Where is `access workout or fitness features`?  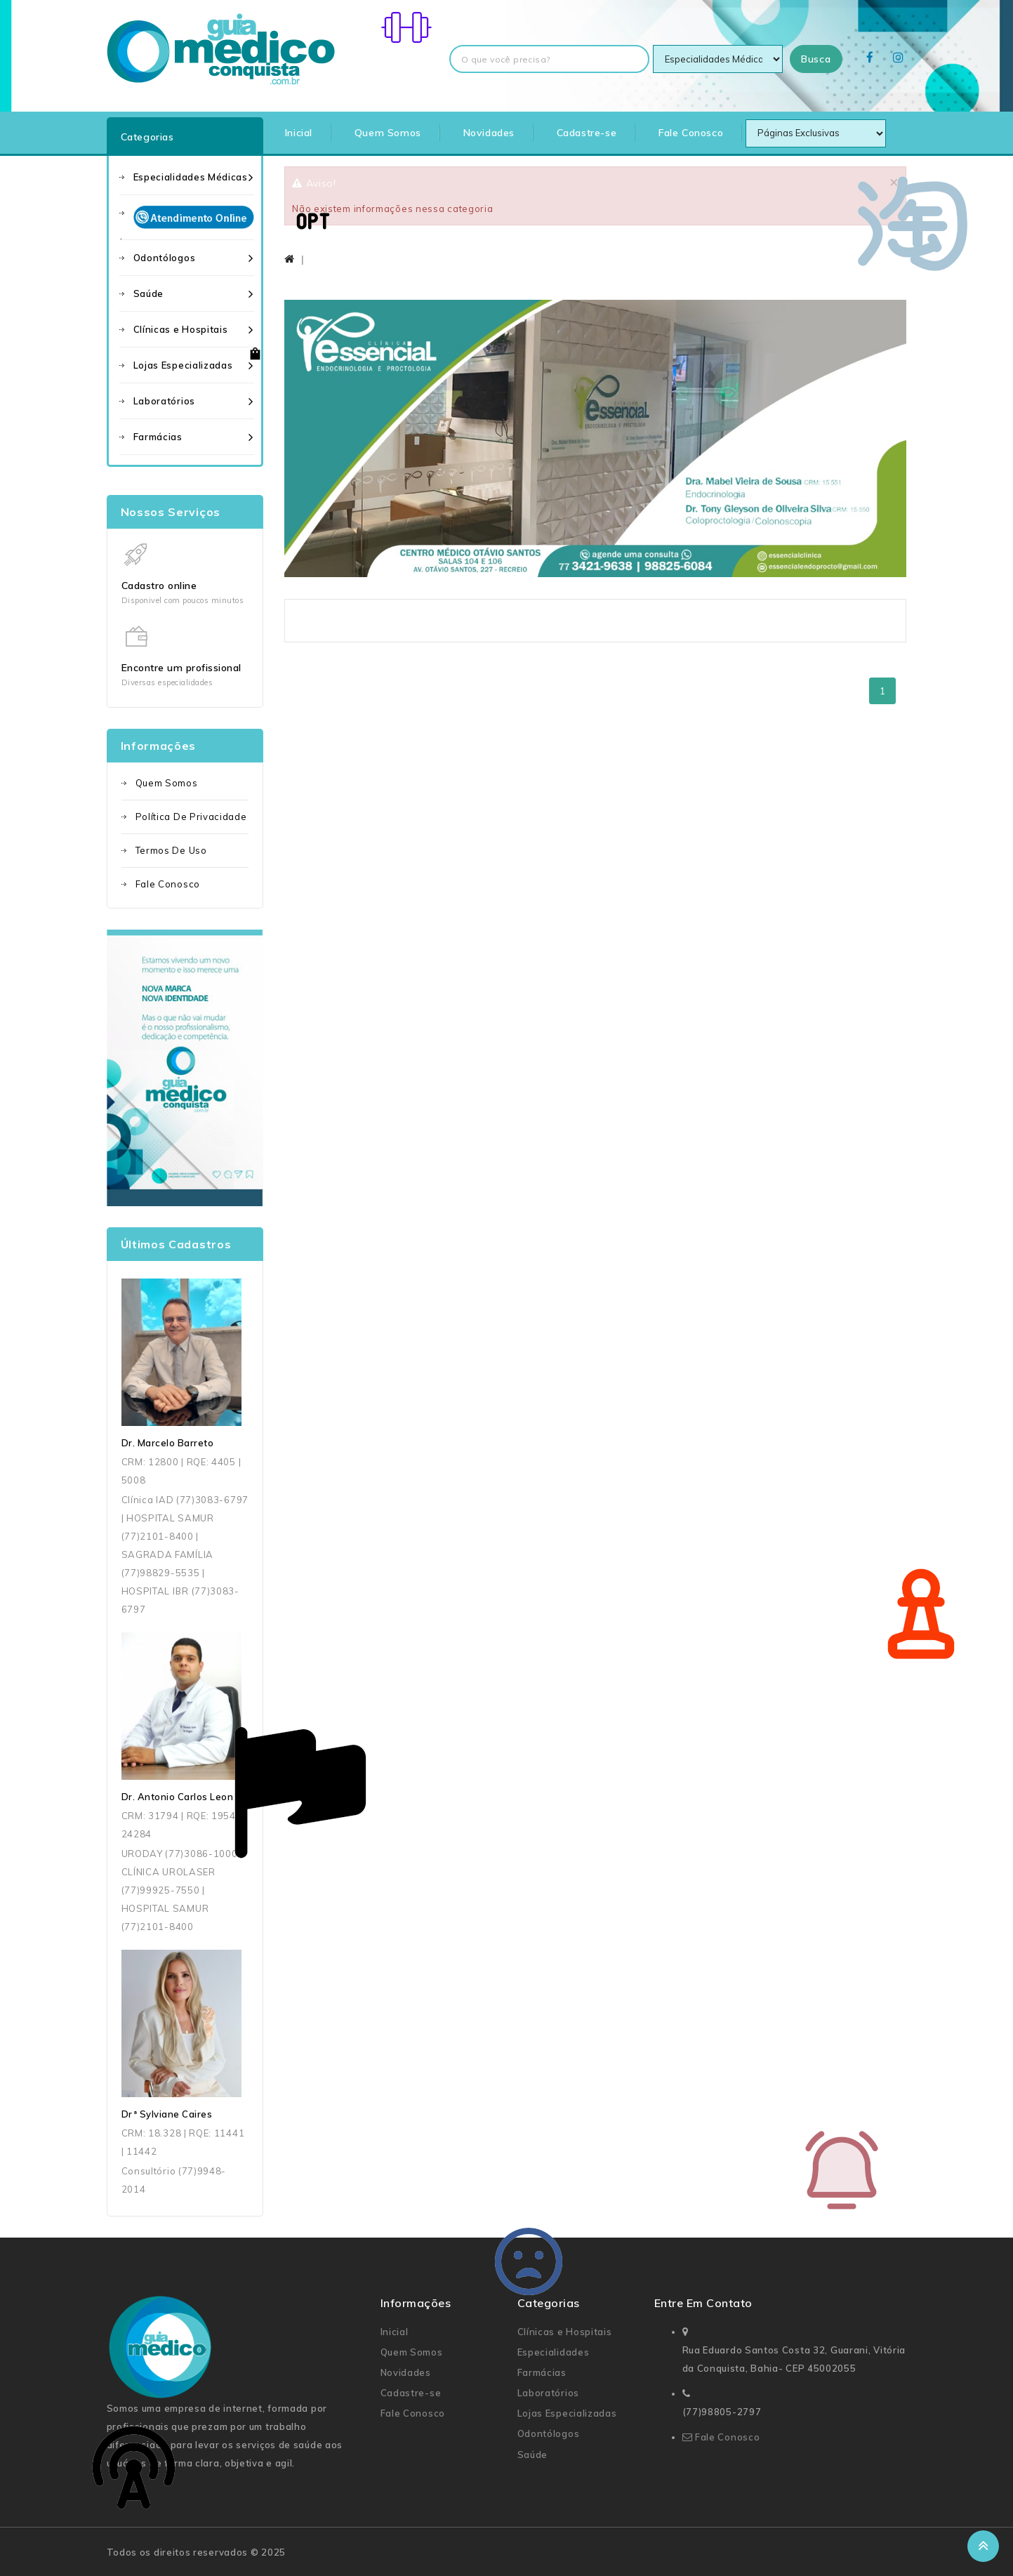 access workout or fitness features is located at coordinates (406, 27).